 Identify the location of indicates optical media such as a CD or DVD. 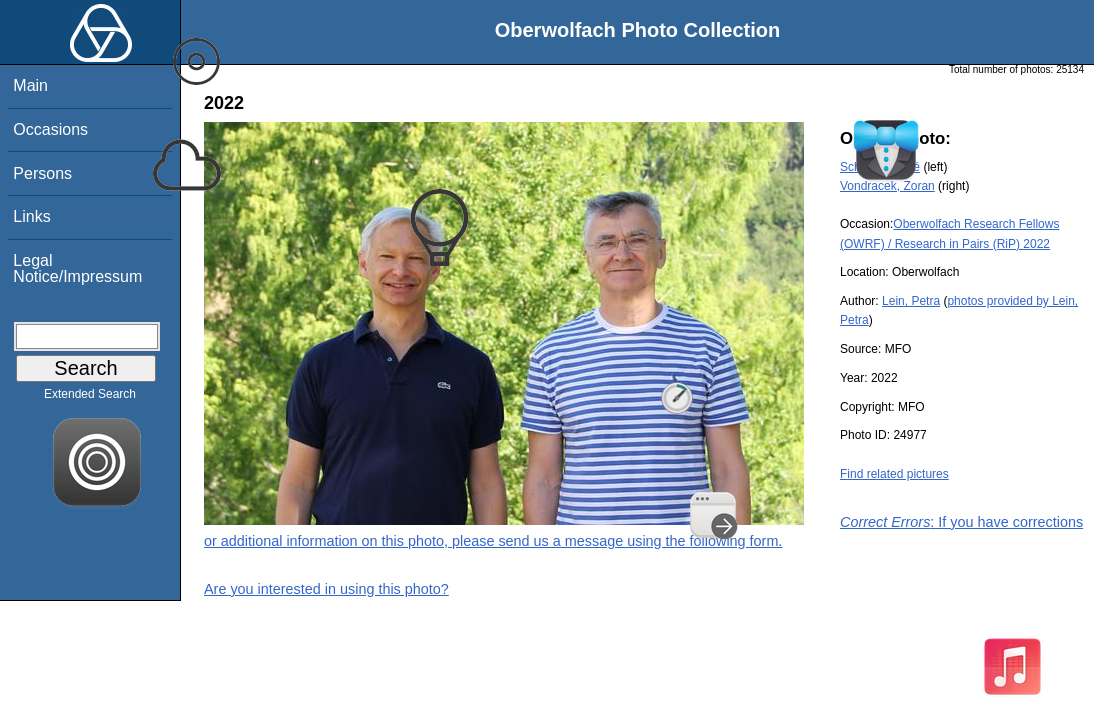
(196, 61).